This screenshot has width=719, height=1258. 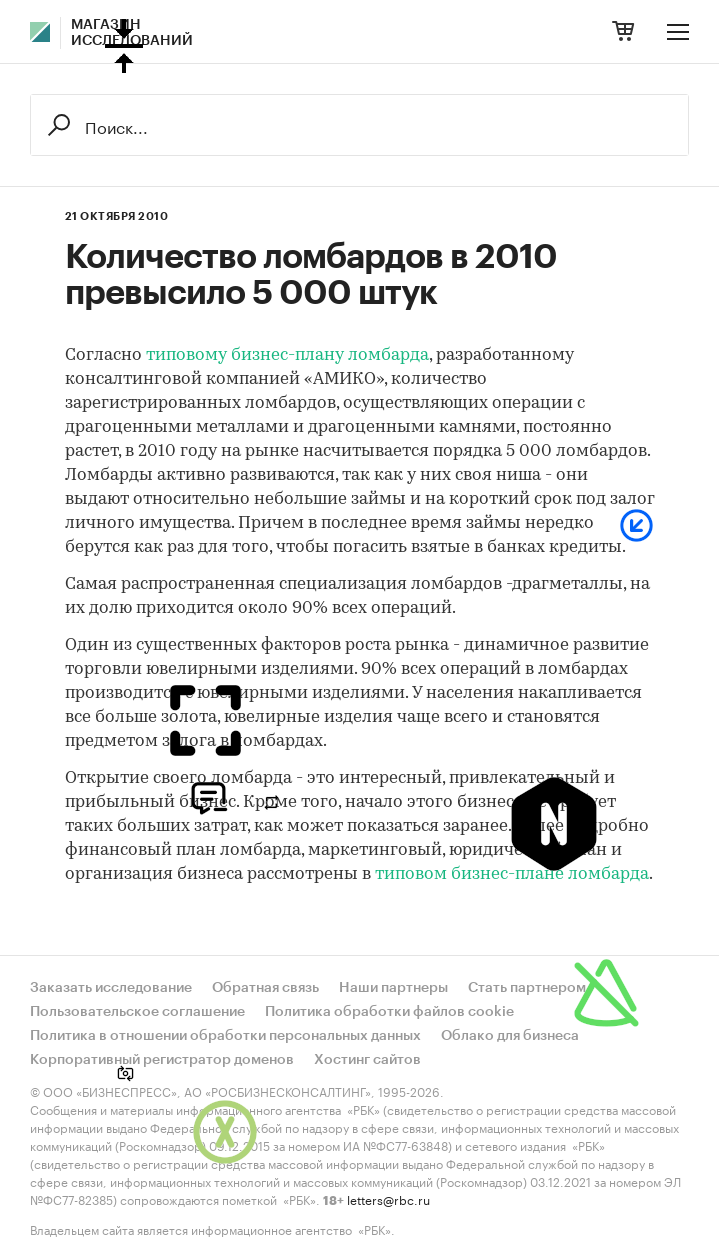 I want to click on navigate to previous content or go back, so click(x=636, y=525).